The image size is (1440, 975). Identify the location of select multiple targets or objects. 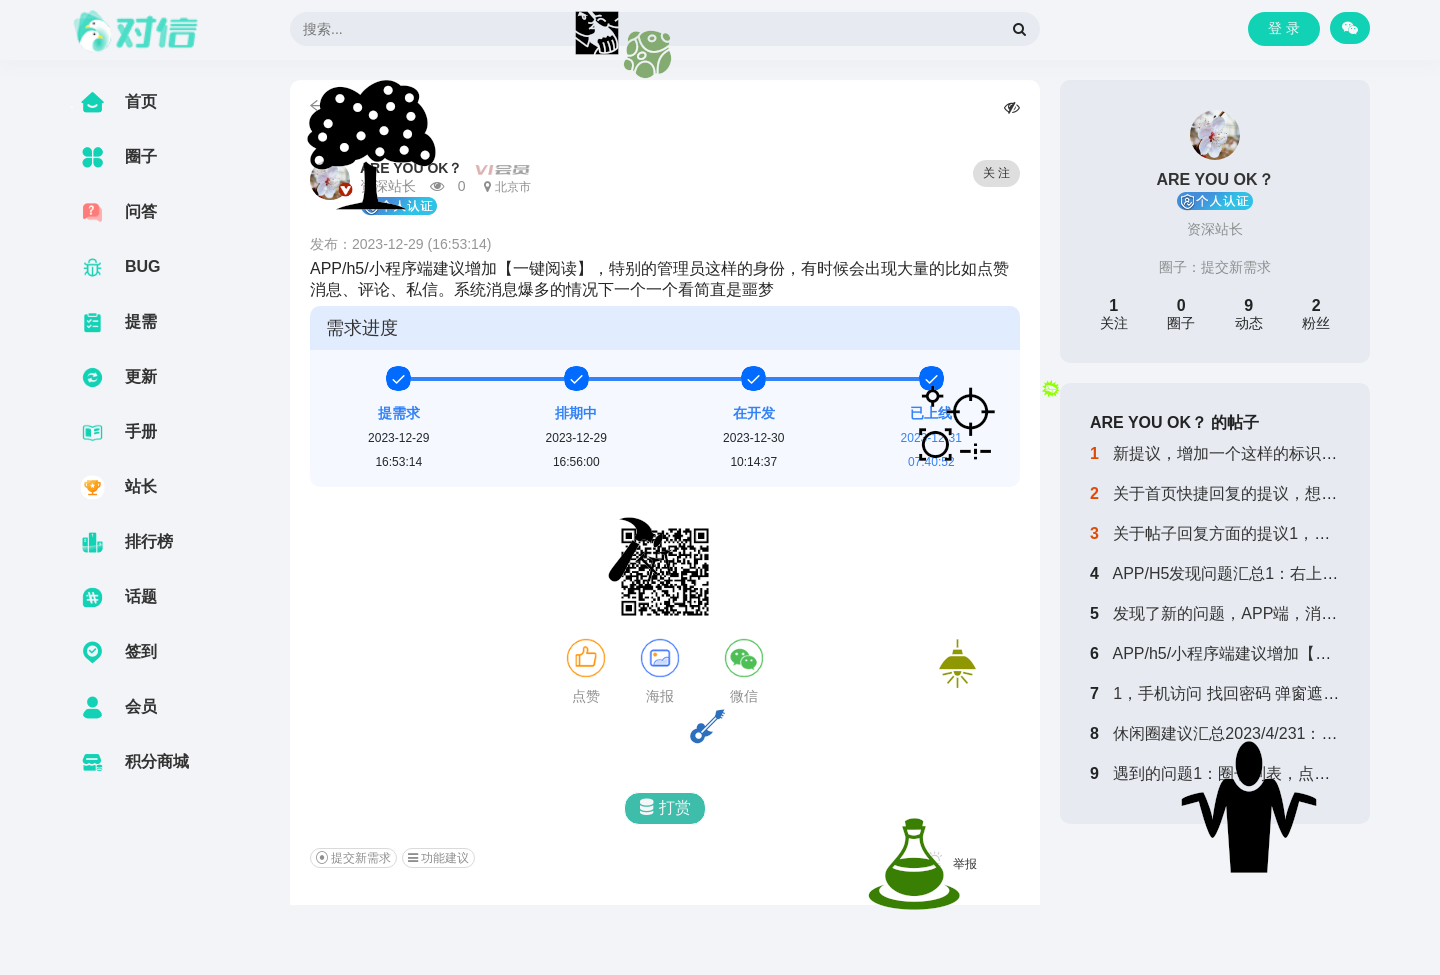
(955, 423).